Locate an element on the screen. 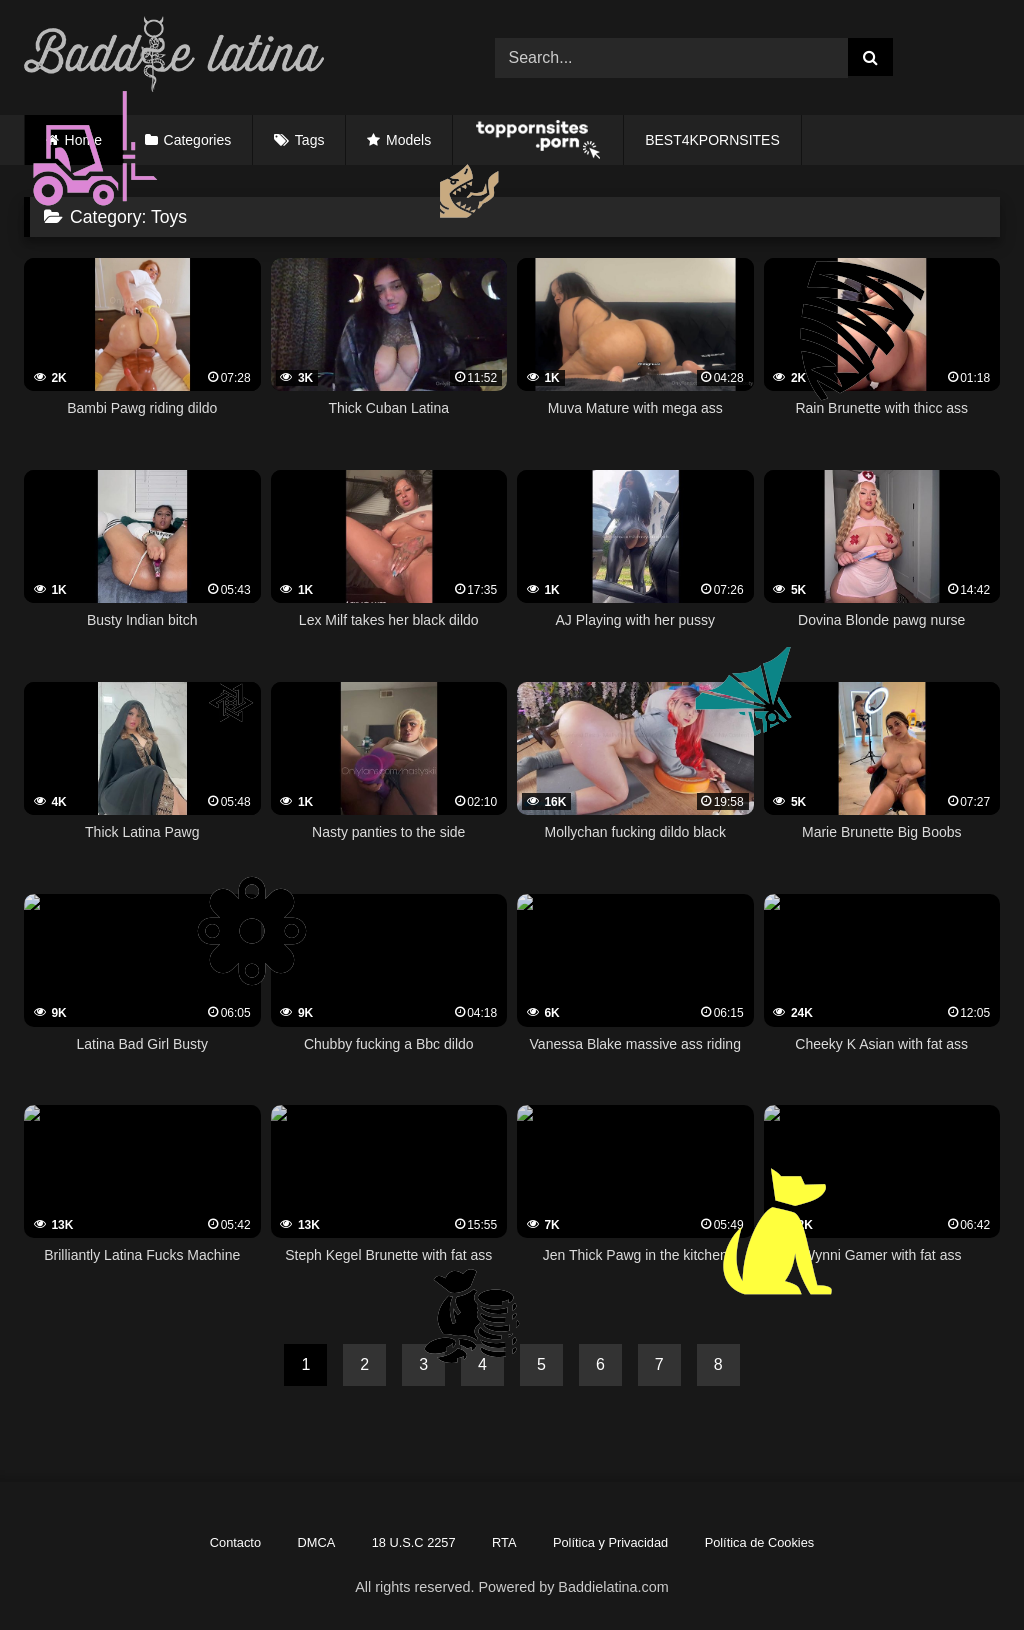 The image size is (1024, 1630). equip zebra-patterned shield armor is located at coordinates (860, 331).